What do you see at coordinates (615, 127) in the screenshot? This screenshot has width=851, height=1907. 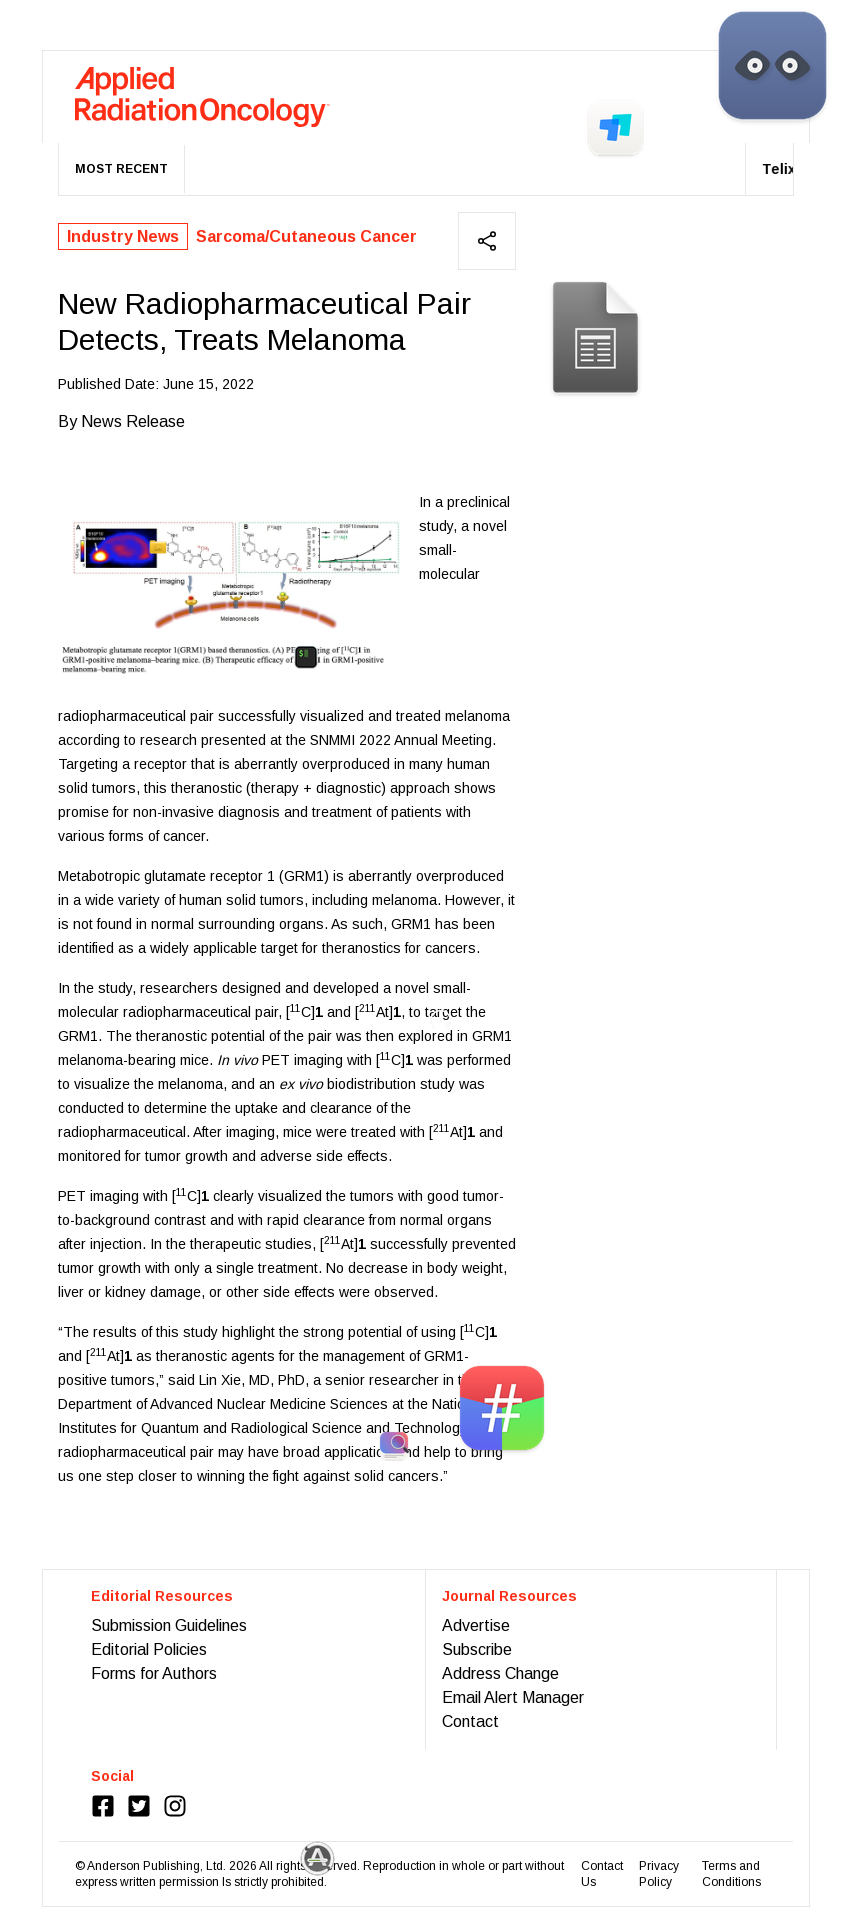 I see `open todesk remote desktop application` at bounding box center [615, 127].